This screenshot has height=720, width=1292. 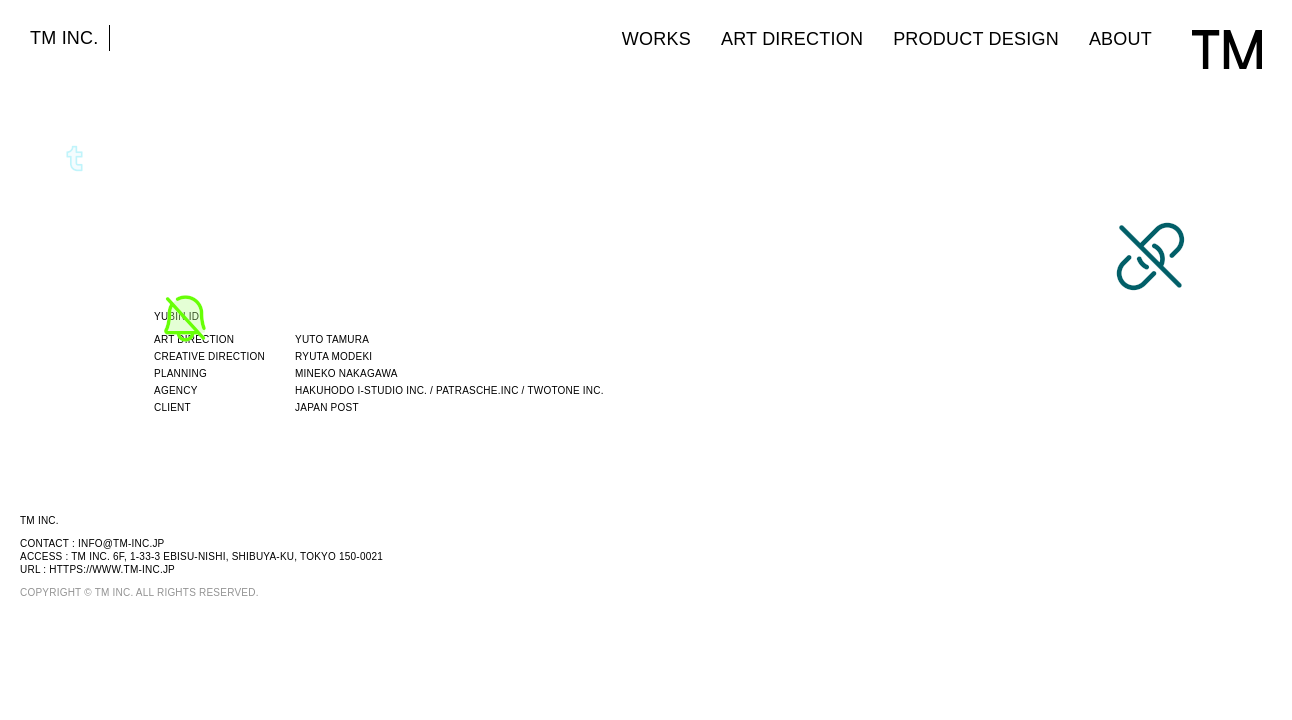 I want to click on open the Tumblr app, so click(x=74, y=158).